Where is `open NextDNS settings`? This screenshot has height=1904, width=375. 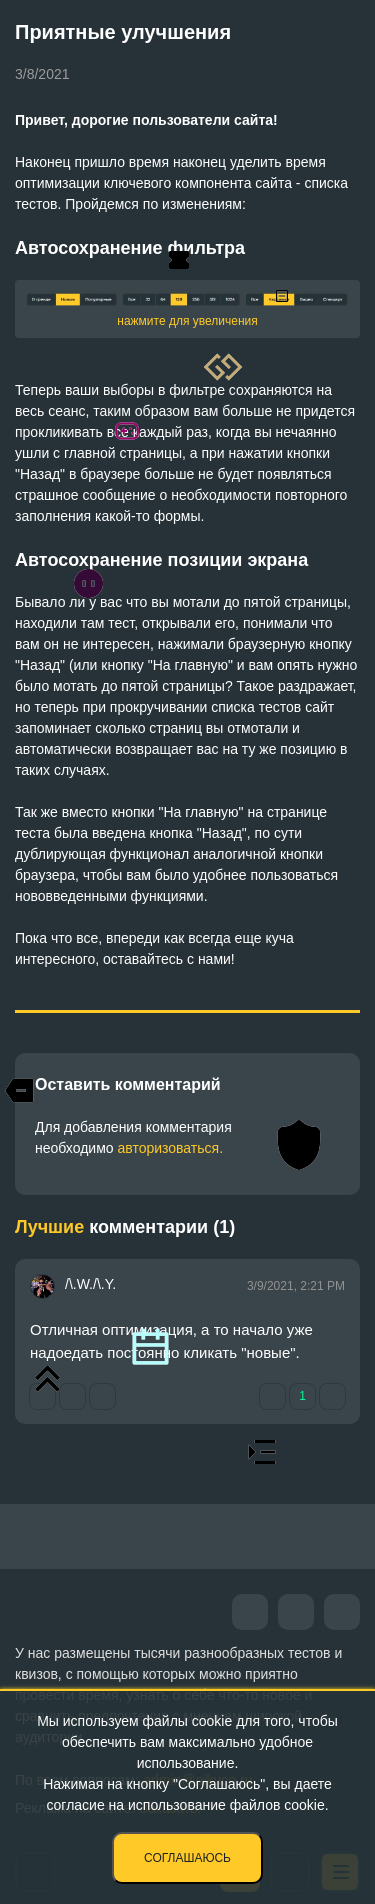 open NextDNS settings is located at coordinates (299, 1145).